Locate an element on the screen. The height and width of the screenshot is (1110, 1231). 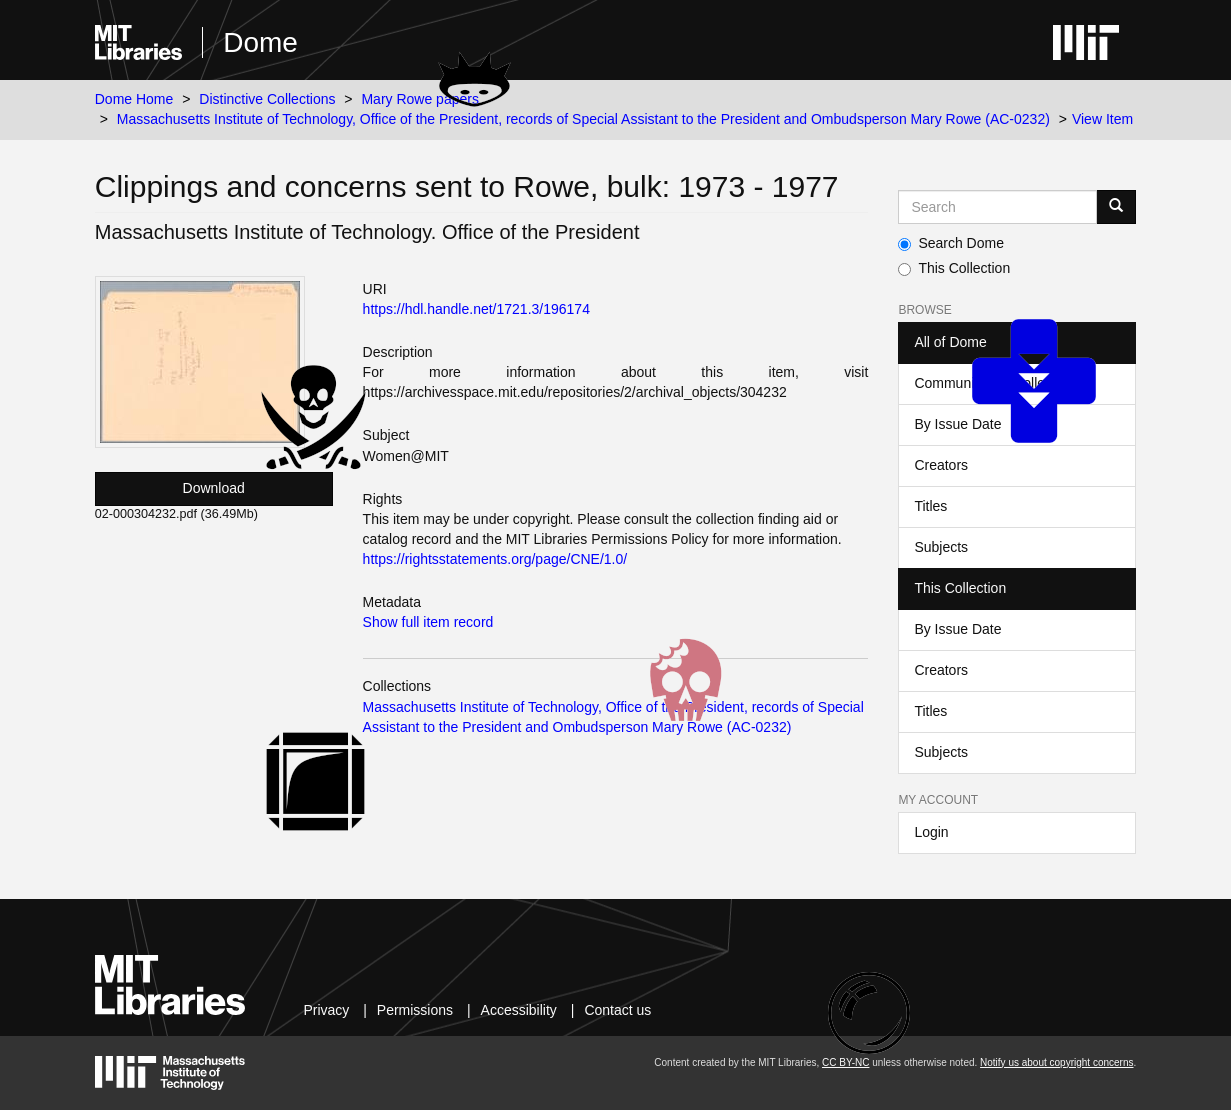
activate defense or shield ability is located at coordinates (474, 80).